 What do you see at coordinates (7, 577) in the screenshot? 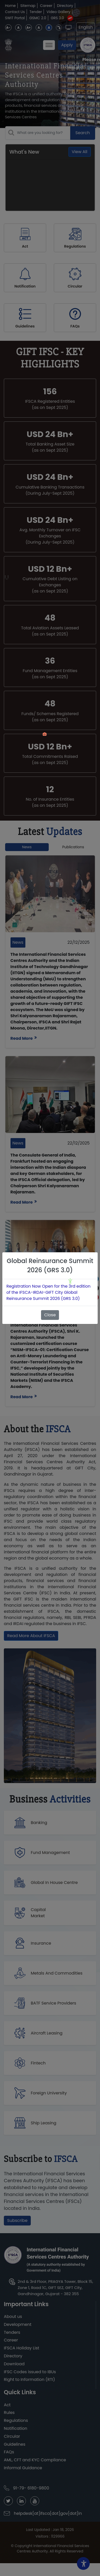
I see `the letter U character or text element` at bounding box center [7, 577].